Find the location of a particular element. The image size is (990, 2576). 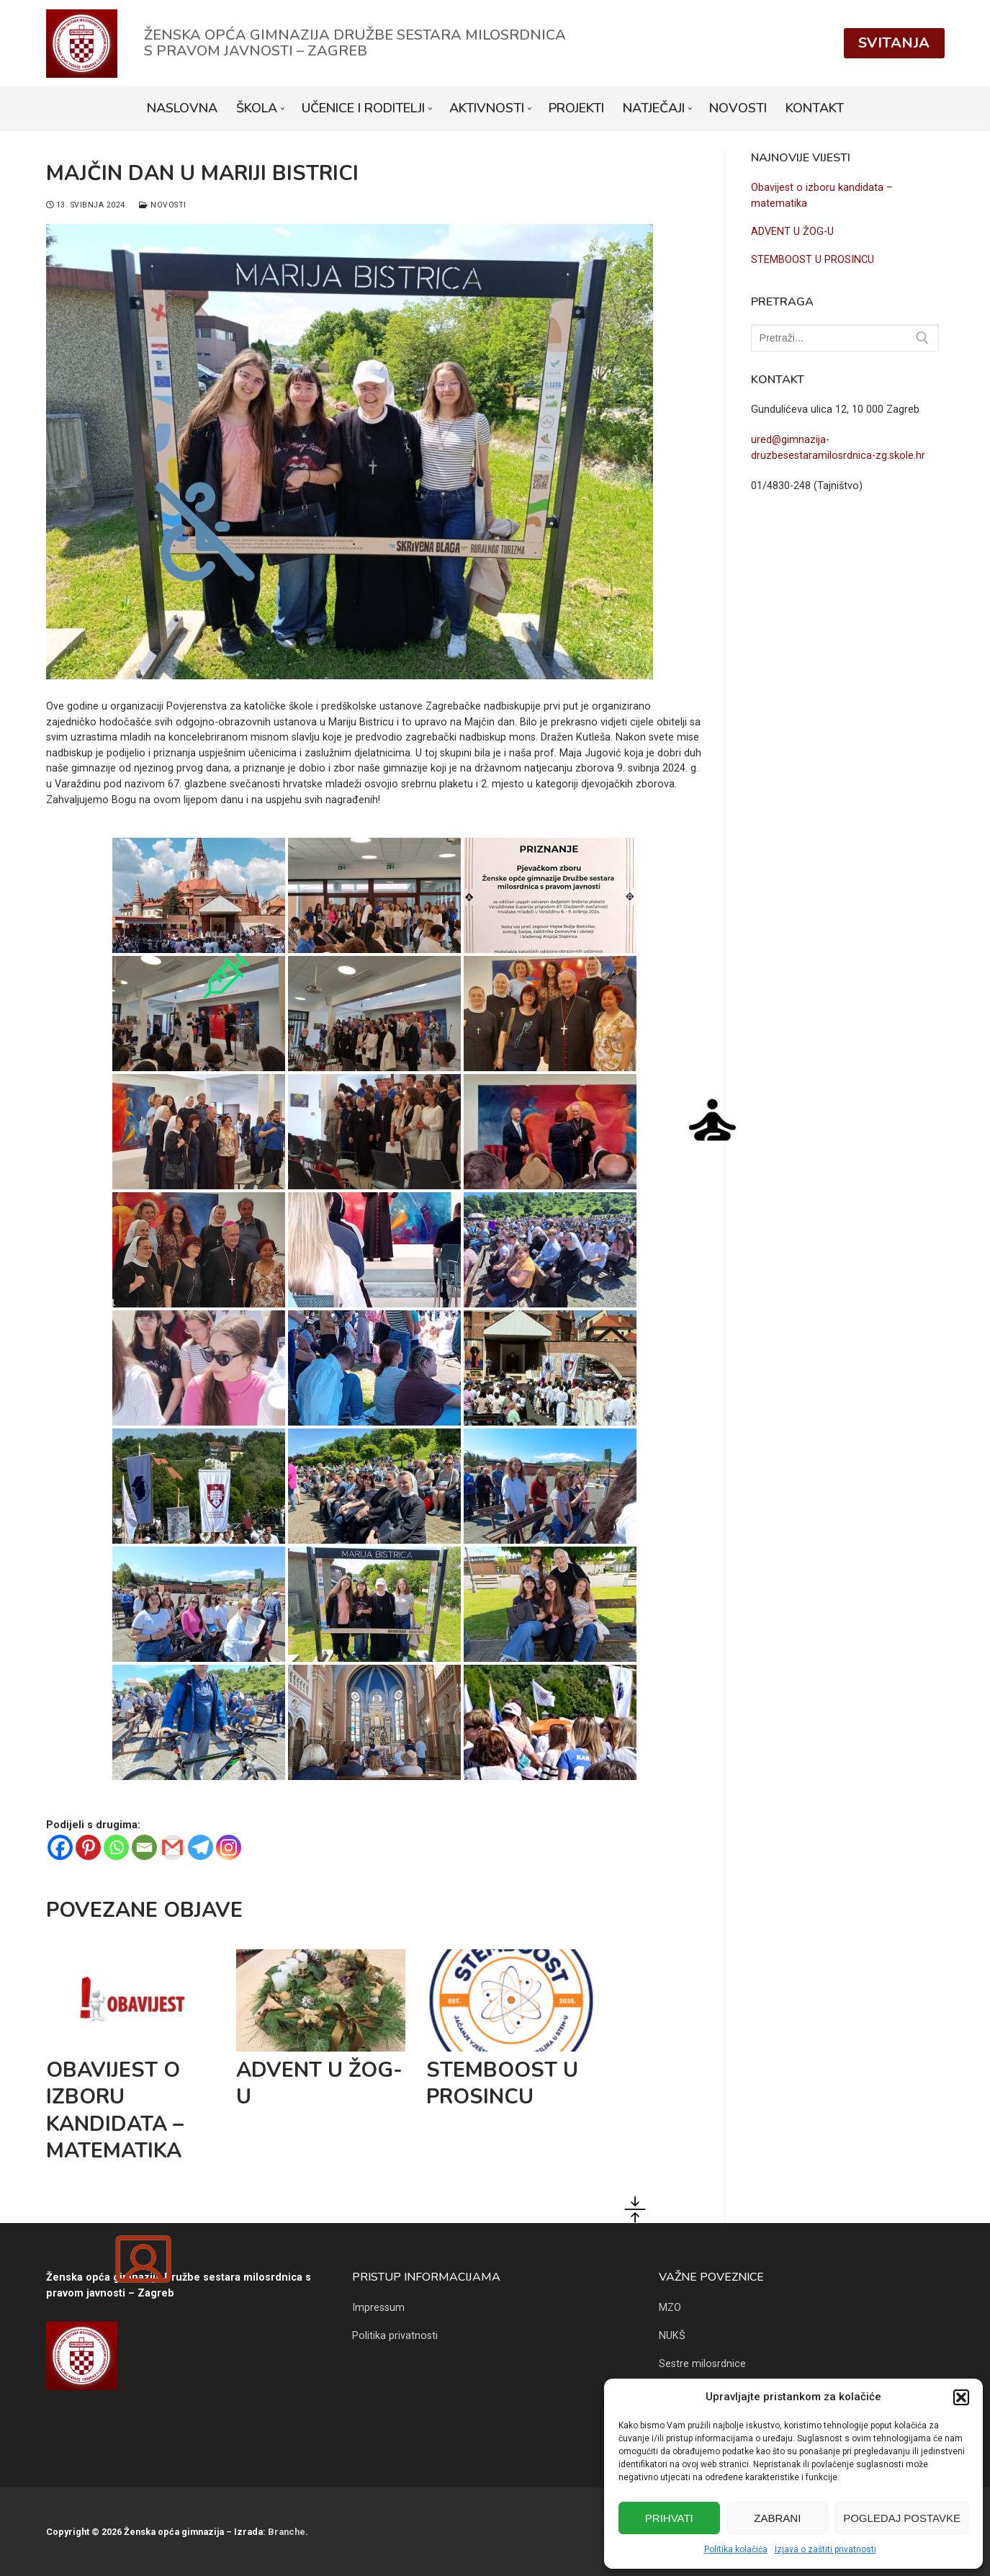

view user profile card is located at coordinates (143, 2259).